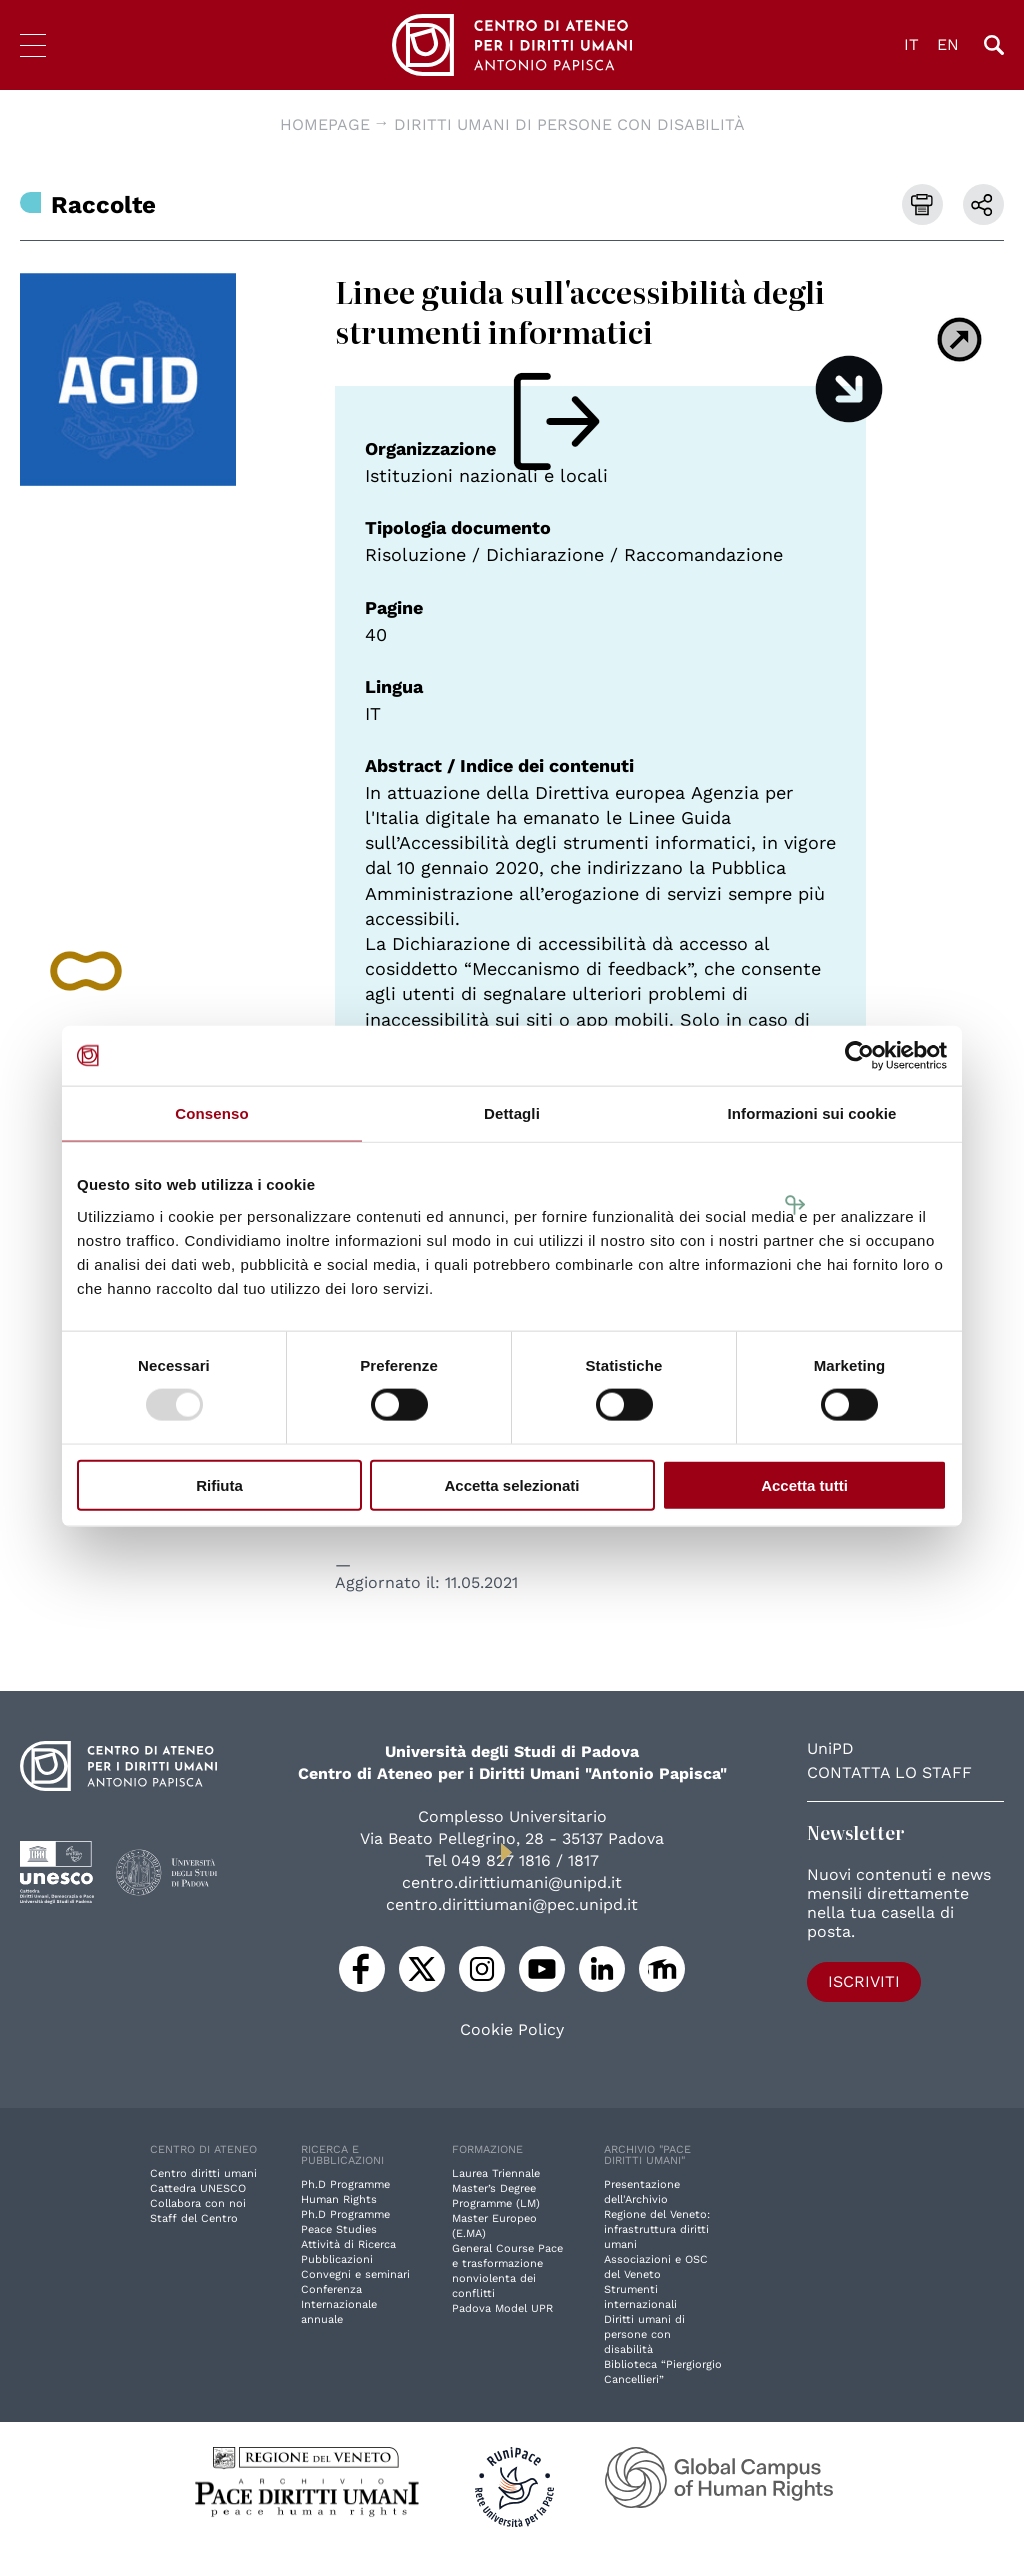 The image size is (1024, 2552). I want to click on peanut app logo or brand icon, so click(86, 971).